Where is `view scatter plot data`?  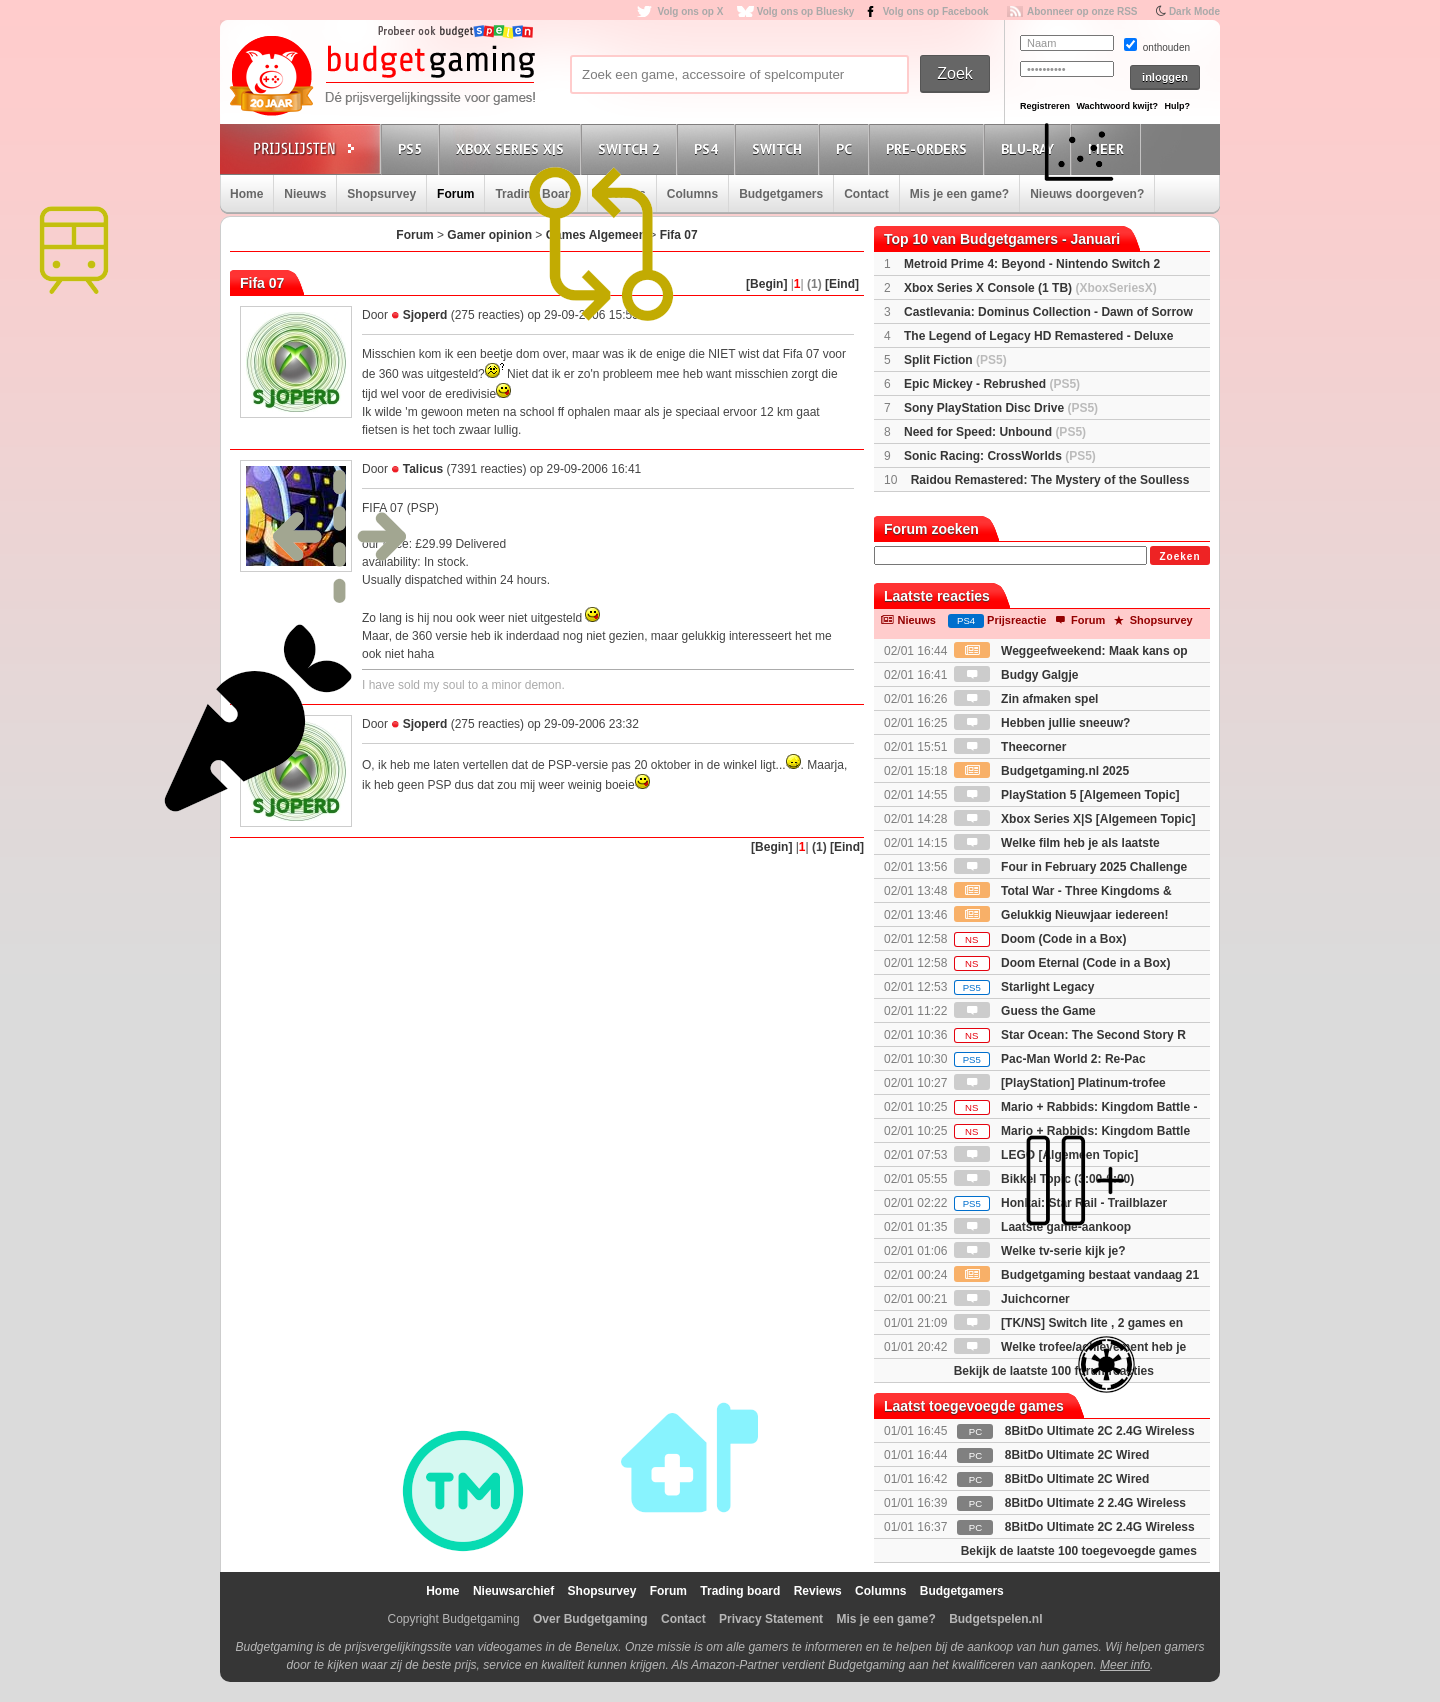 view scatter plot data is located at coordinates (1079, 152).